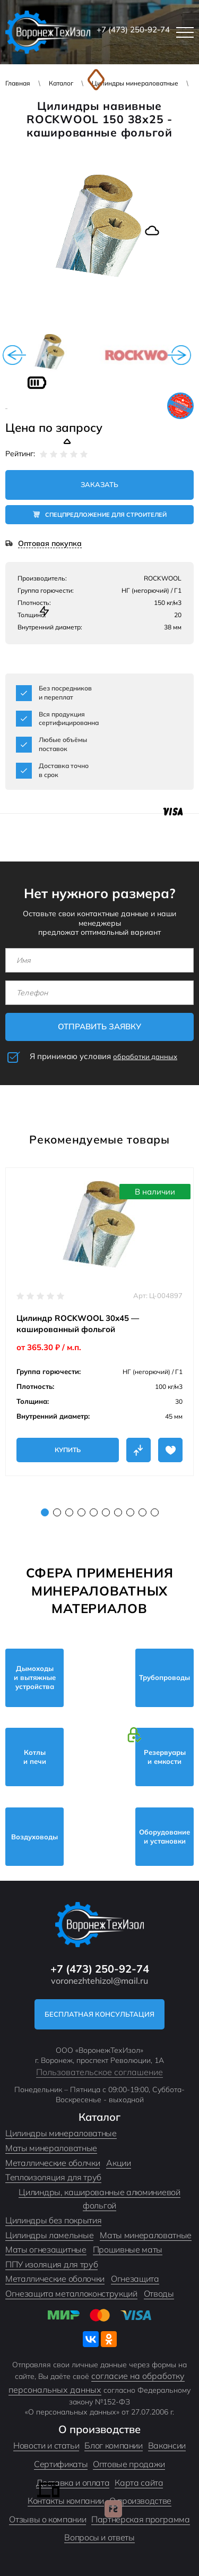 The height and width of the screenshot is (2576, 199). I want to click on indicates secure or verified connection, so click(134, 1735).